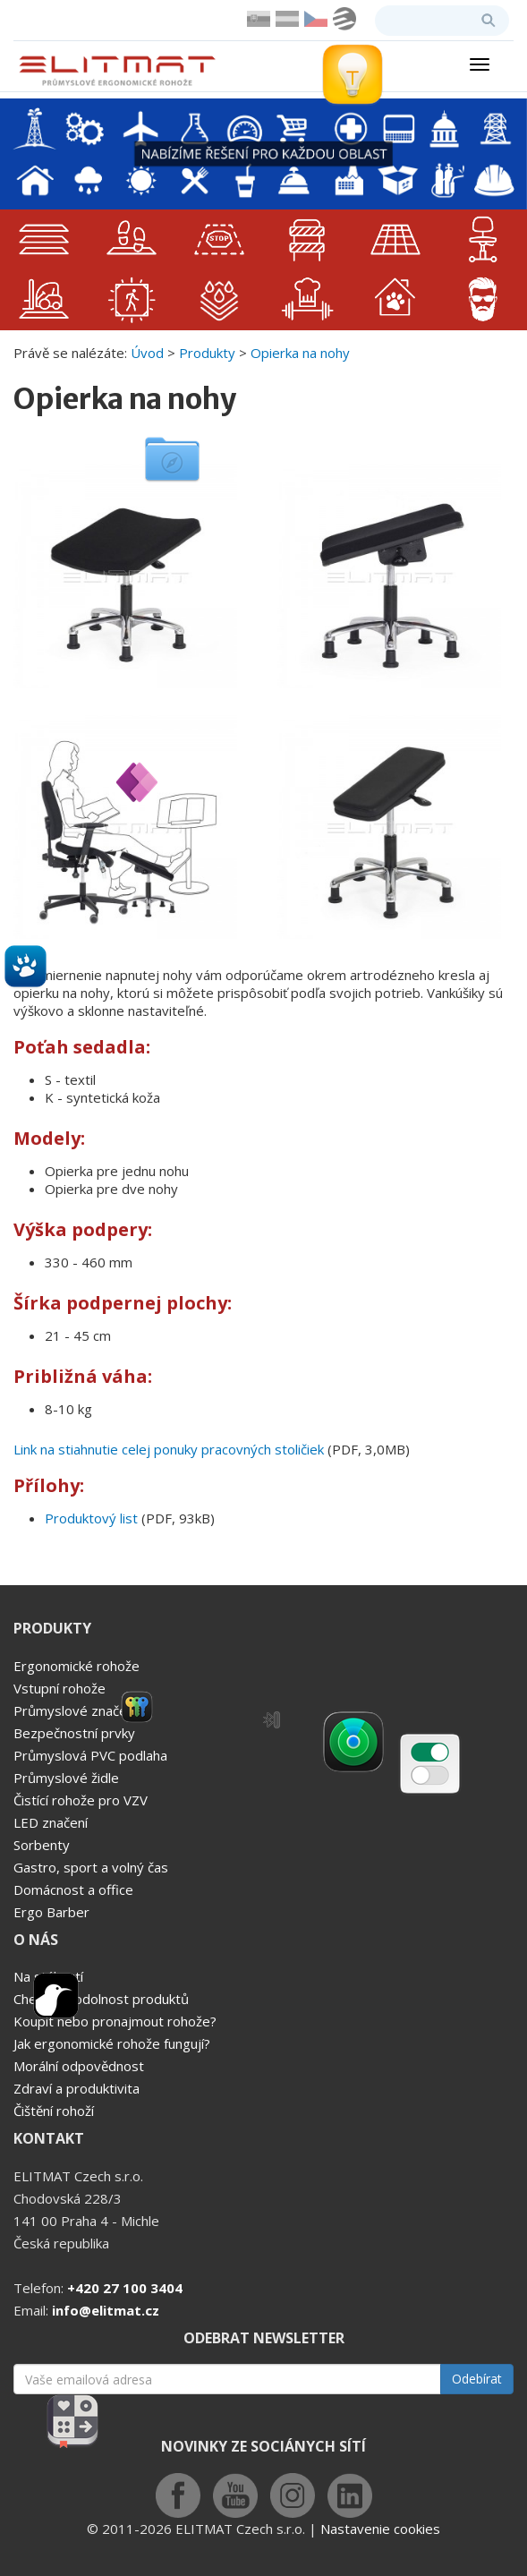 This screenshot has width=527, height=2576. What do you see at coordinates (137, 782) in the screenshot?
I see `open Microsoft Power Apps` at bounding box center [137, 782].